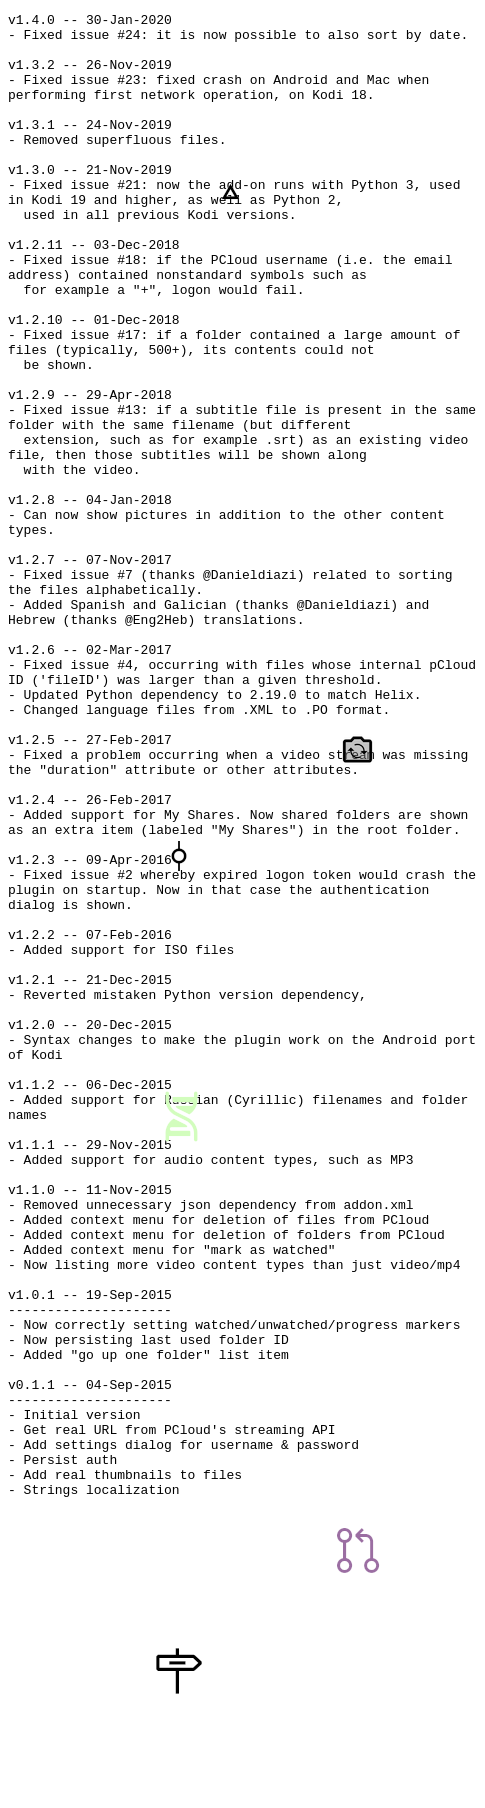  I want to click on access genetic or biological information, so click(181, 1116).